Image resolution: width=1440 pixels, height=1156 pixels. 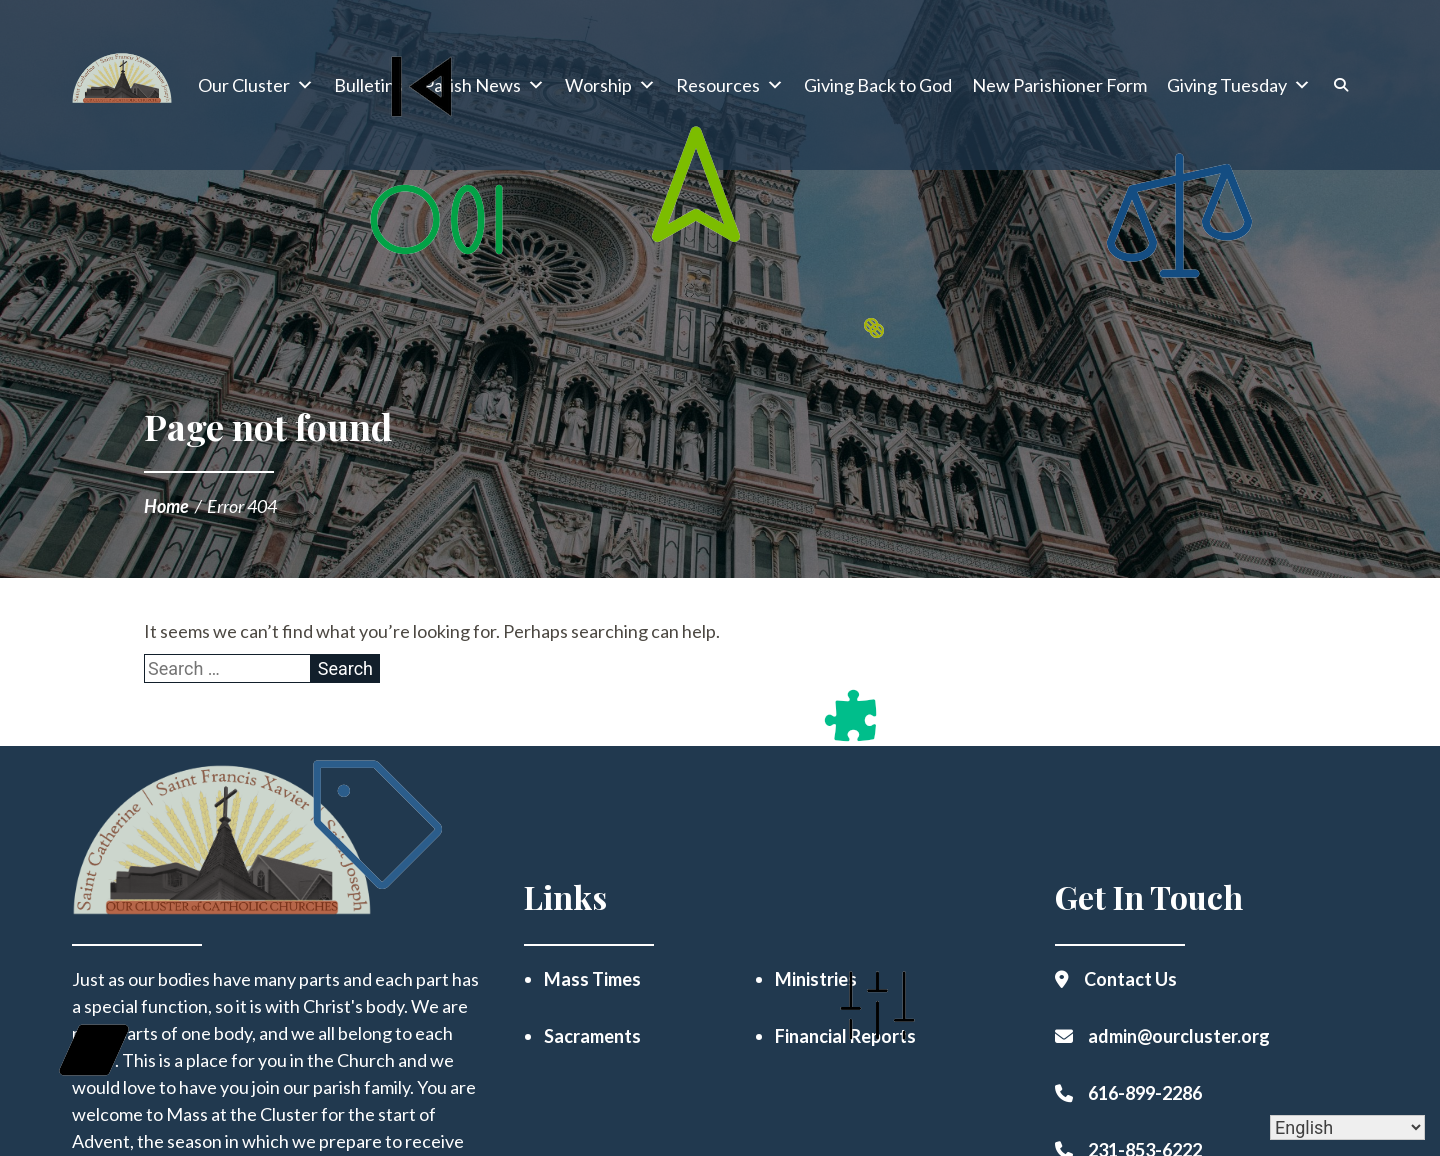 I want to click on adjust settings or preferences, so click(x=877, y=1005).